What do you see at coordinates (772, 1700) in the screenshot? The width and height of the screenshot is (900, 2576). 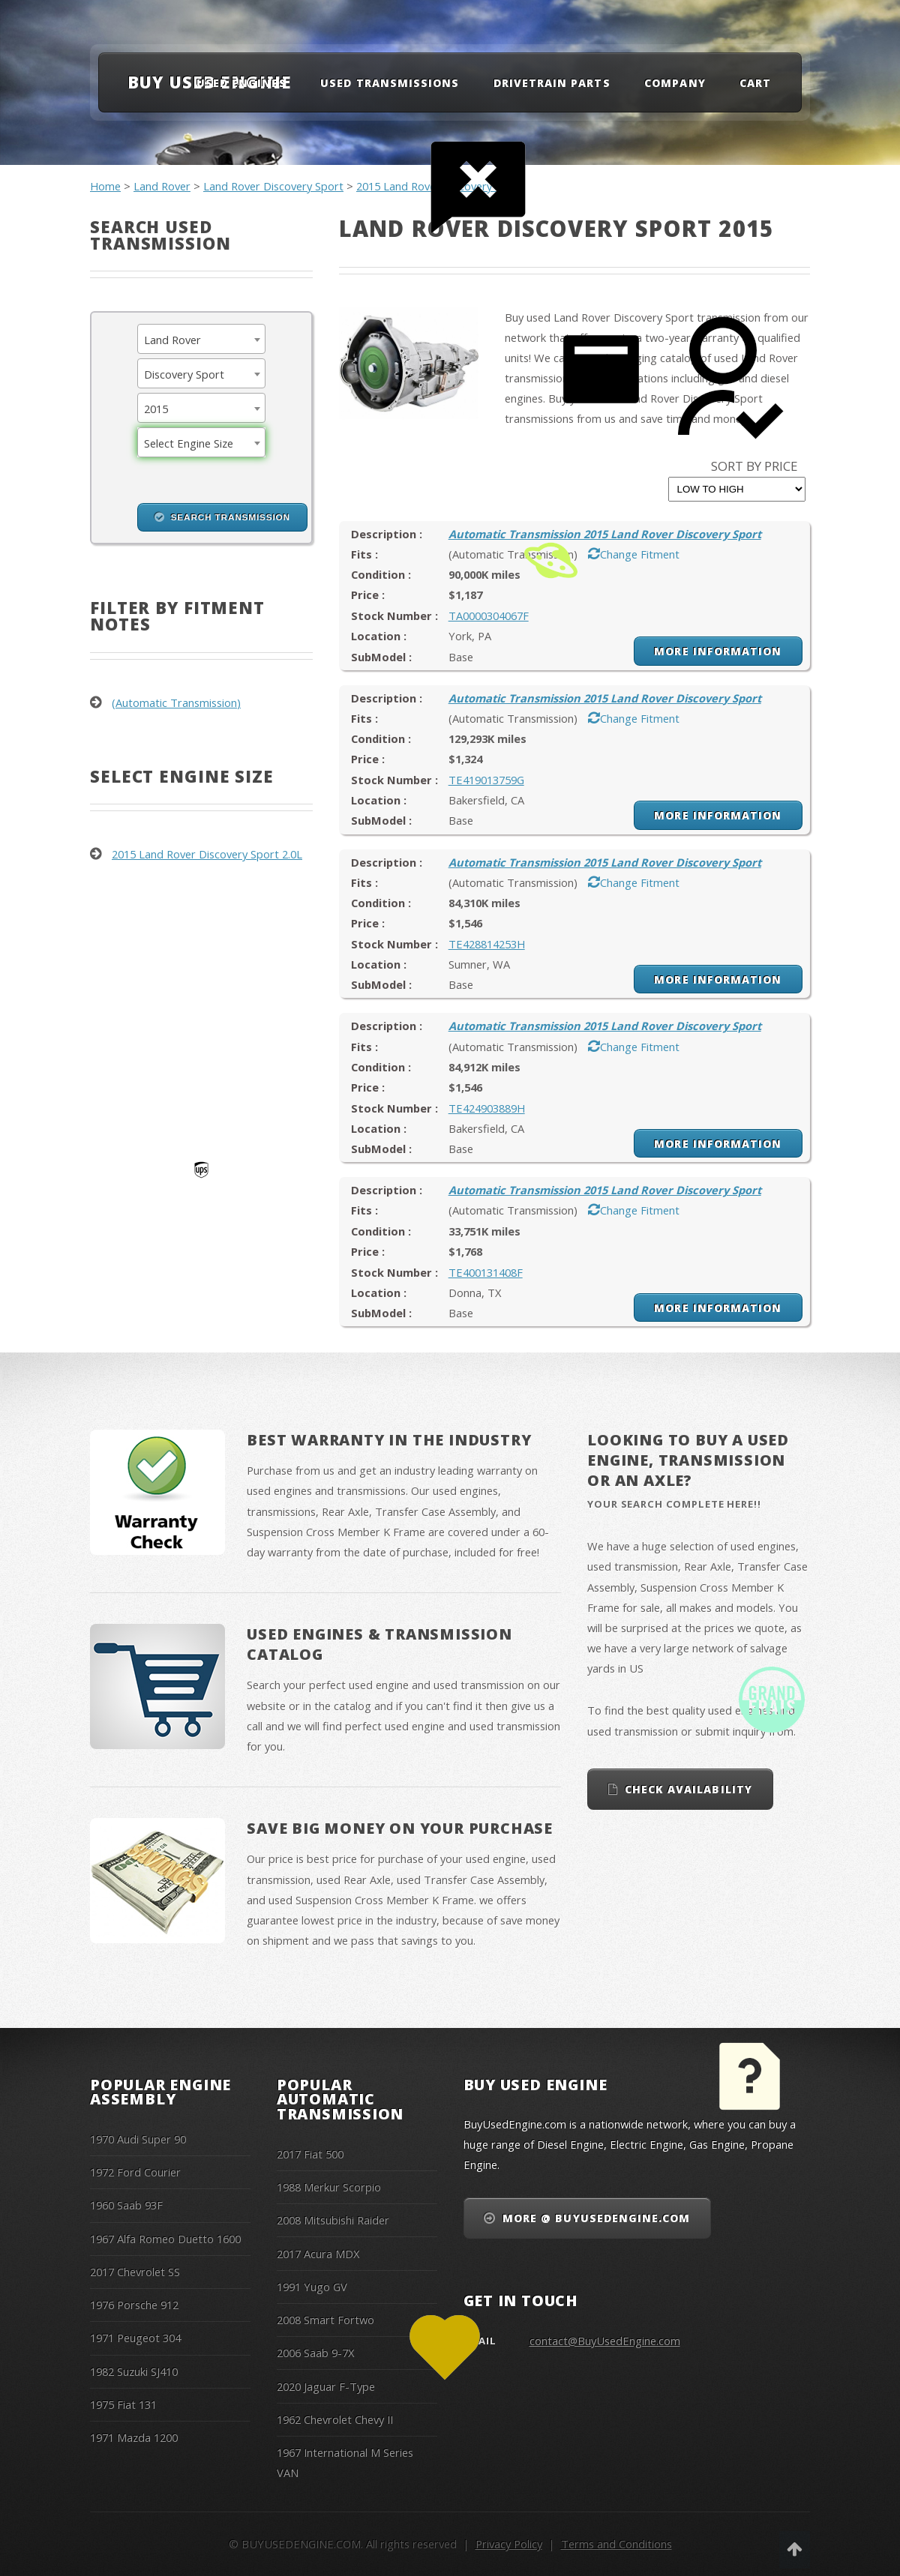 I see `grand frais grocery store logo` at bounding box center [772, 1700].